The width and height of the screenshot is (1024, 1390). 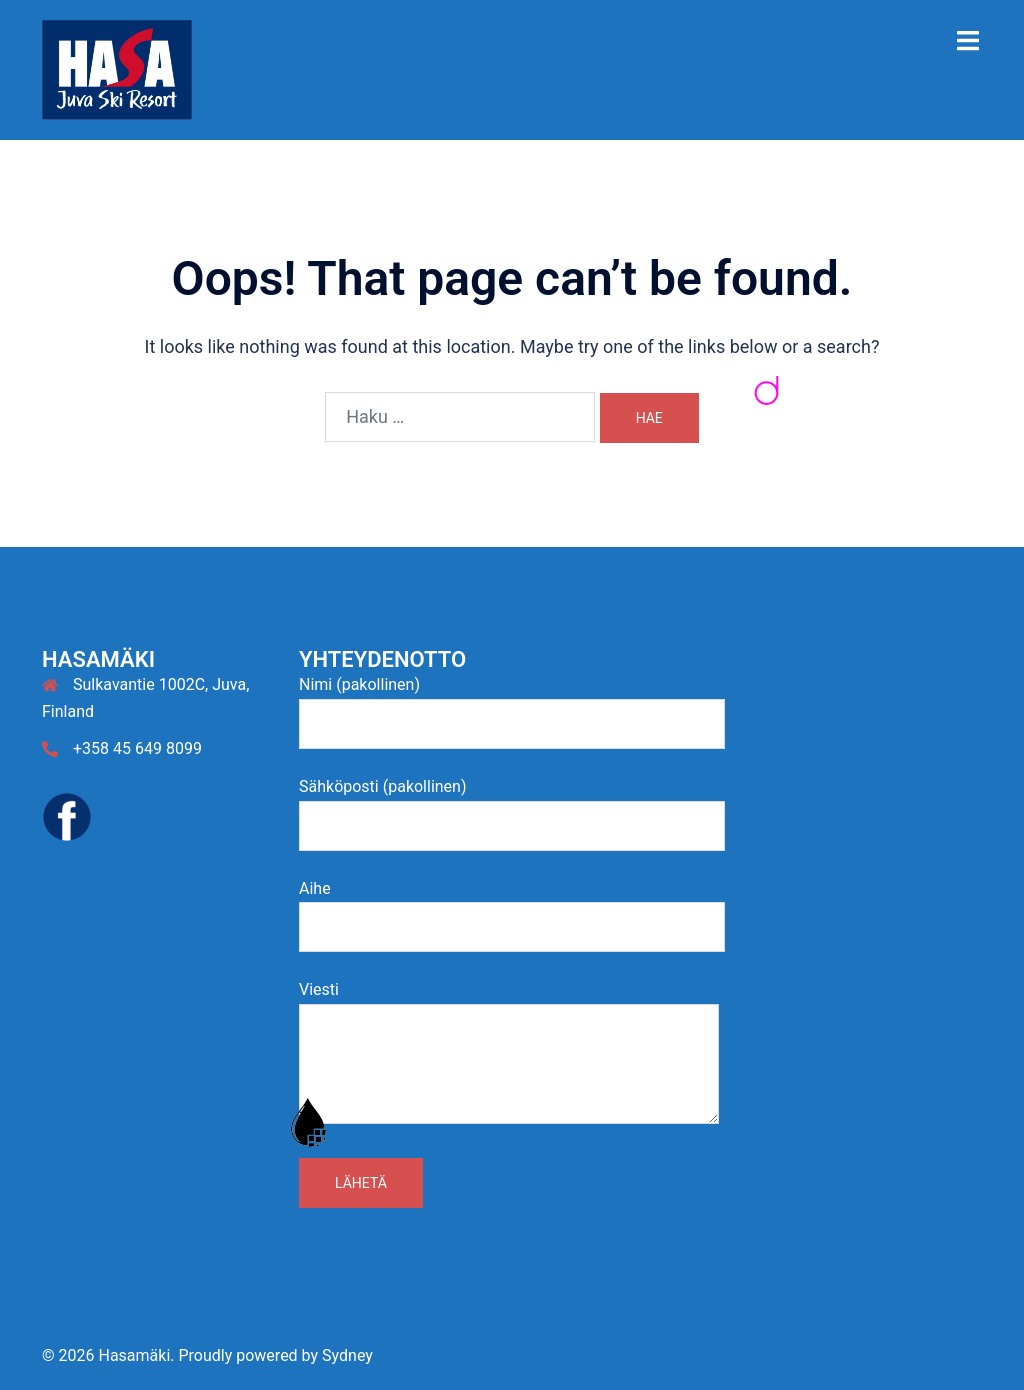 I want to click on Apache NiFi application logo, so click(x=308, y=1122).